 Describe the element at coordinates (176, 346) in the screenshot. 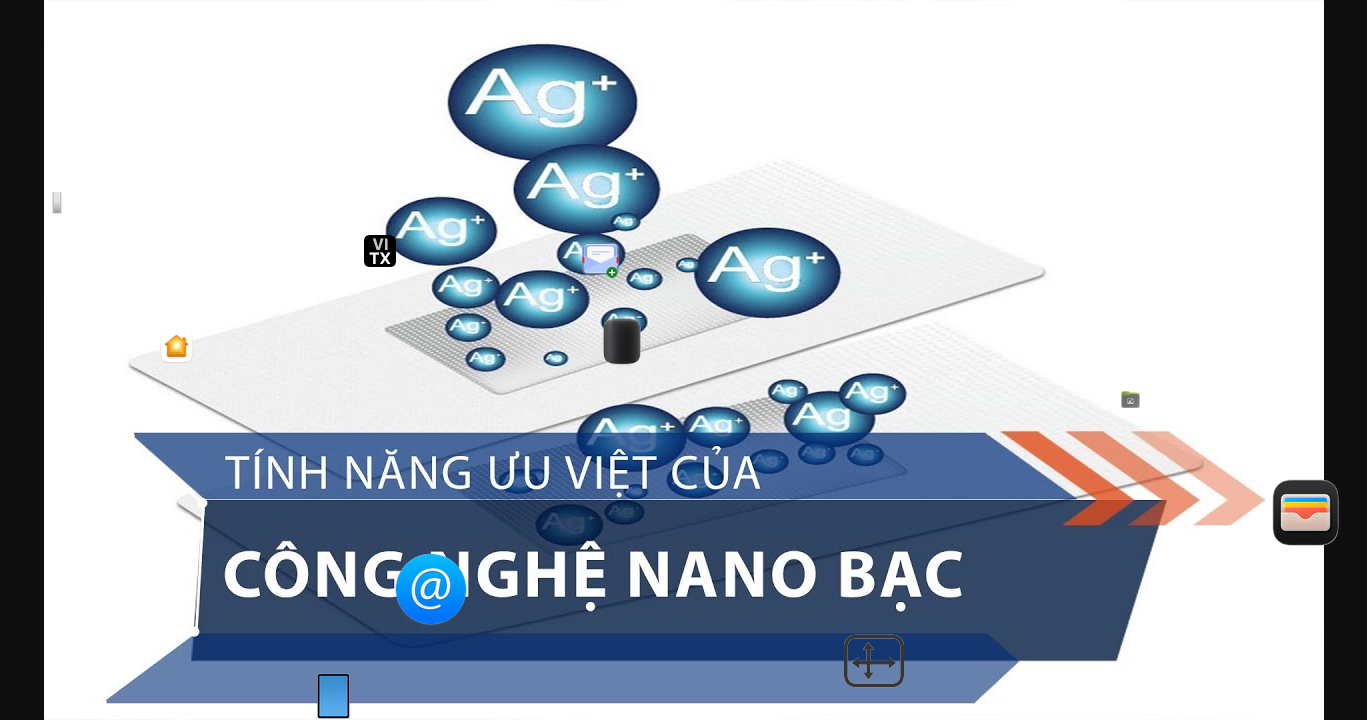

I see `open the home app to control smart home devices` at that location.